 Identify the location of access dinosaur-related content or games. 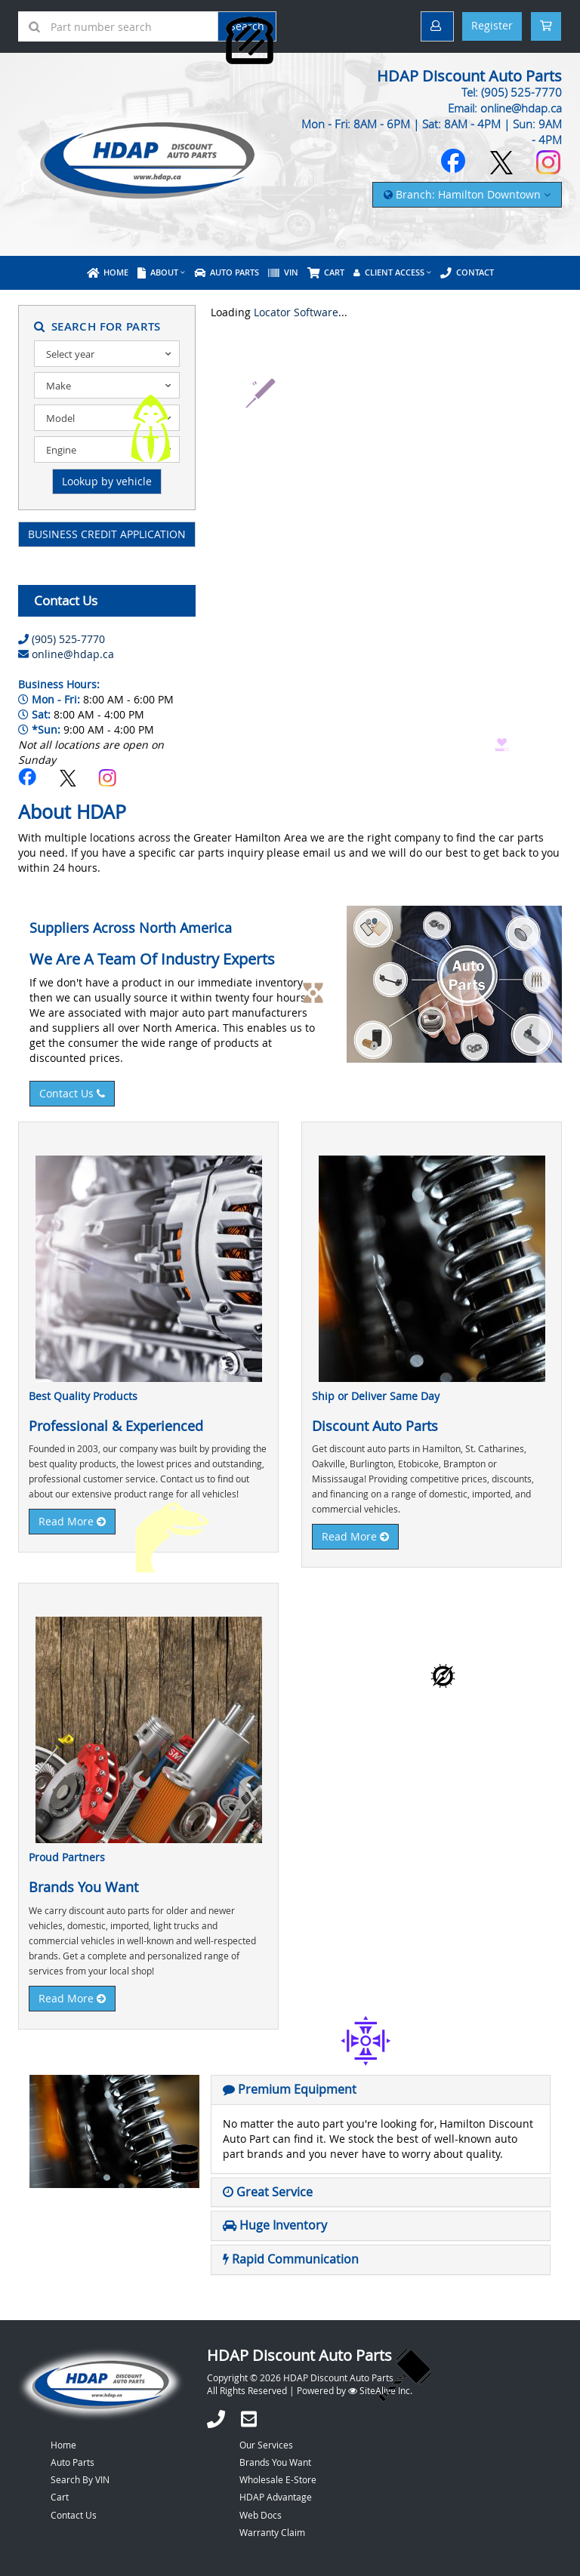
(173, 1534).